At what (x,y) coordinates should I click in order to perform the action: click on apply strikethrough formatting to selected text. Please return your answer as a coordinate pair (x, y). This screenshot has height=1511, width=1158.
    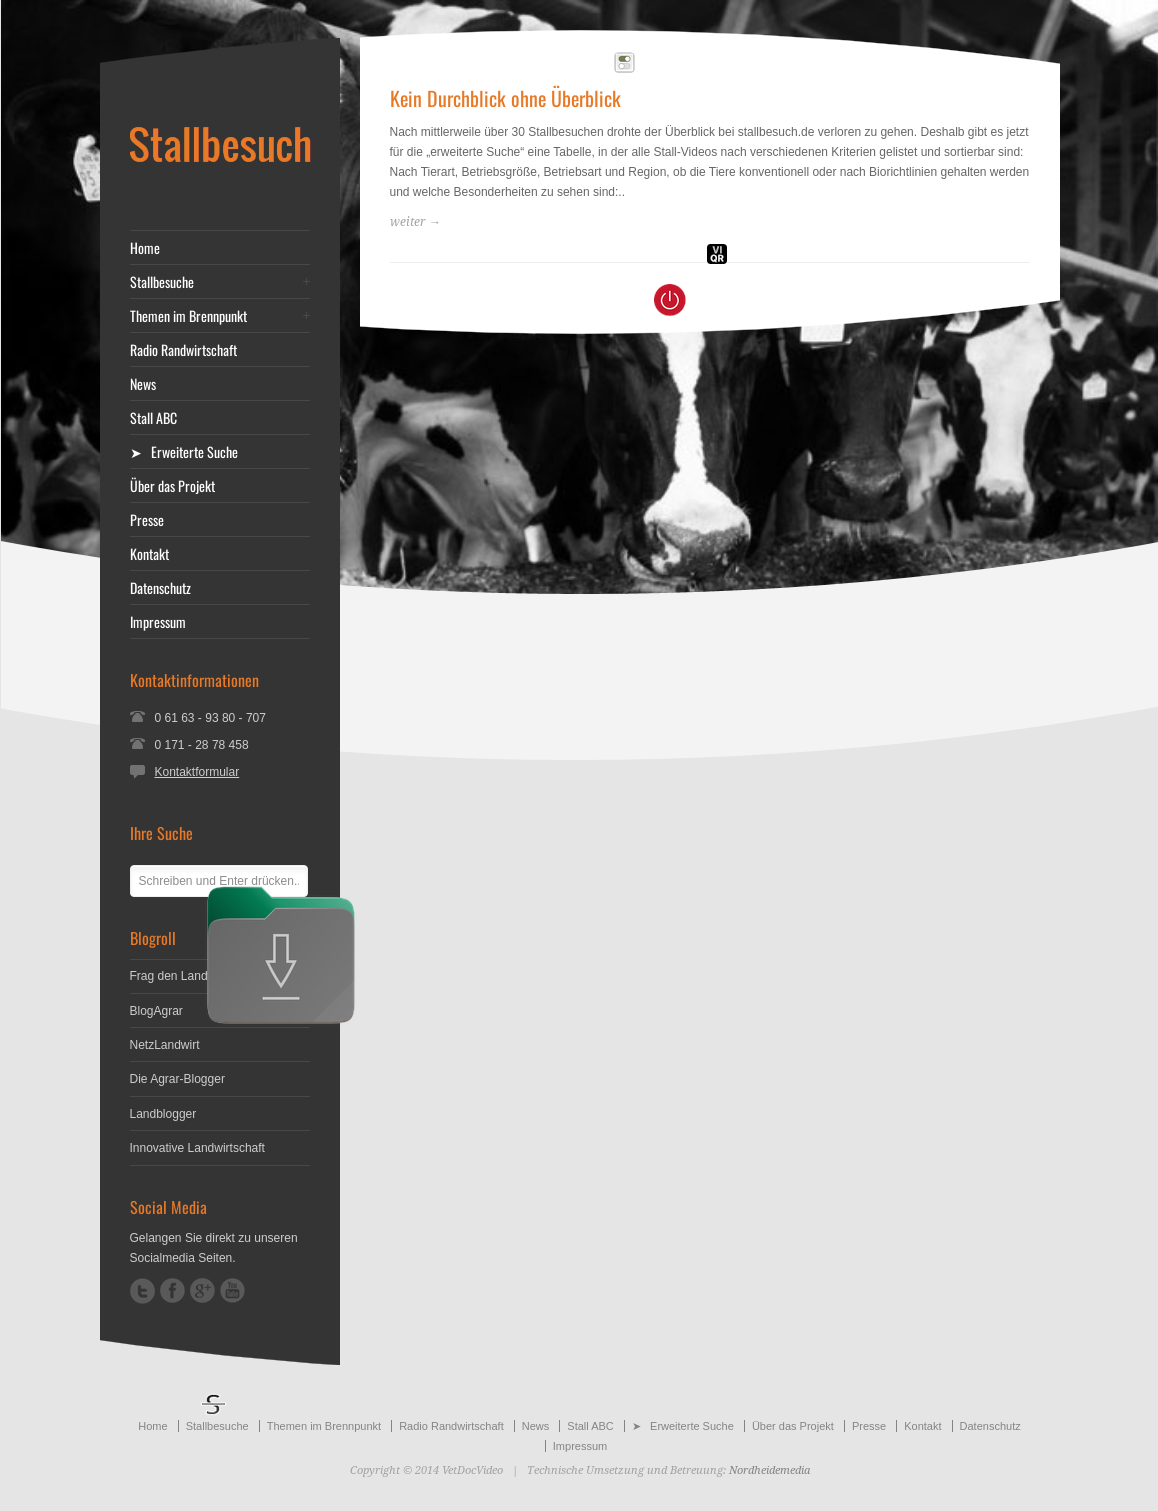
    Looking at the image, I should click on (213, 1404).